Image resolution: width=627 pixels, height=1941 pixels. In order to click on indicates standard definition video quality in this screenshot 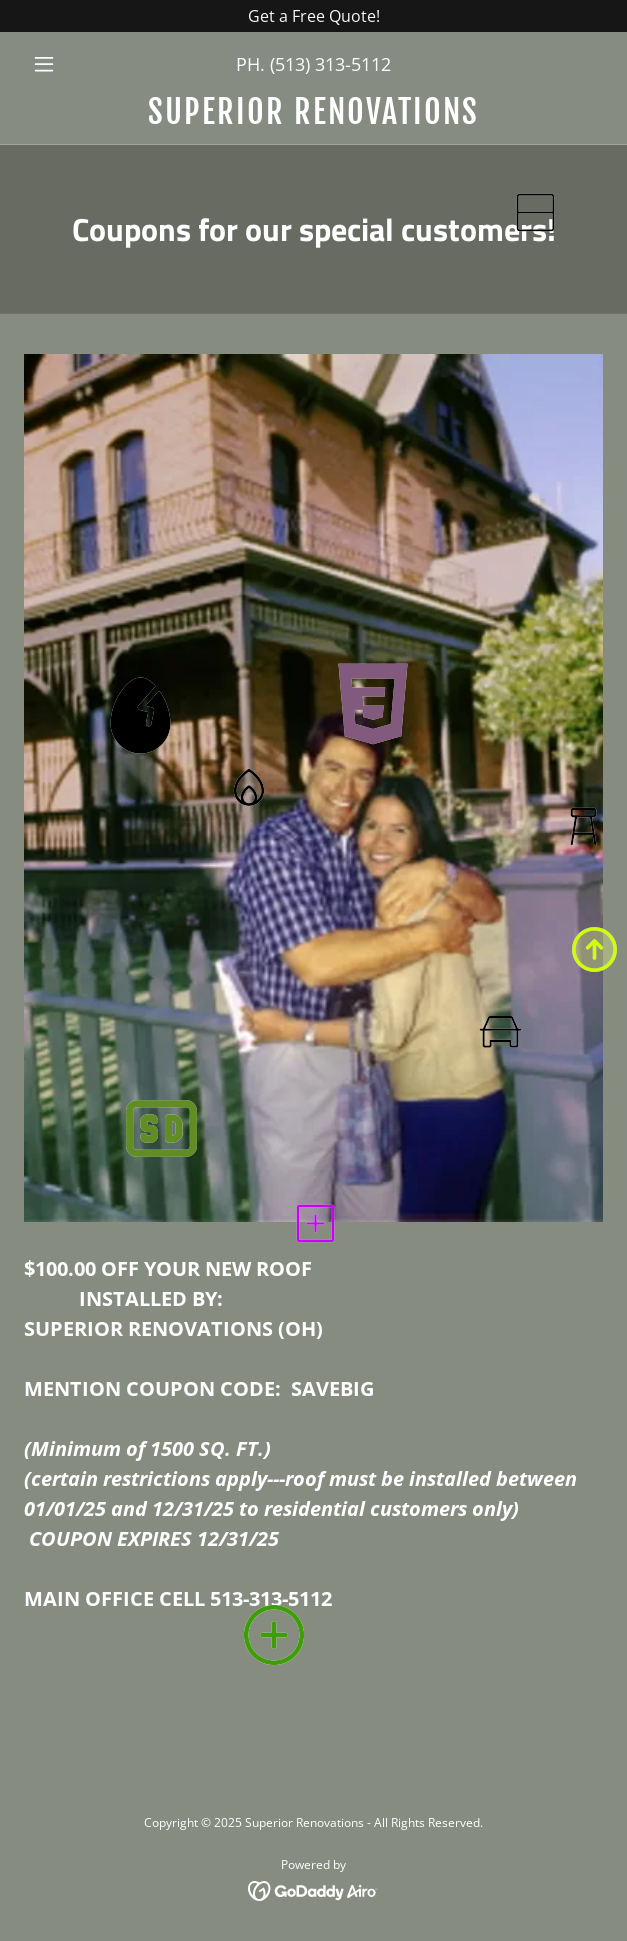, I will do `click(161, 1128)`.